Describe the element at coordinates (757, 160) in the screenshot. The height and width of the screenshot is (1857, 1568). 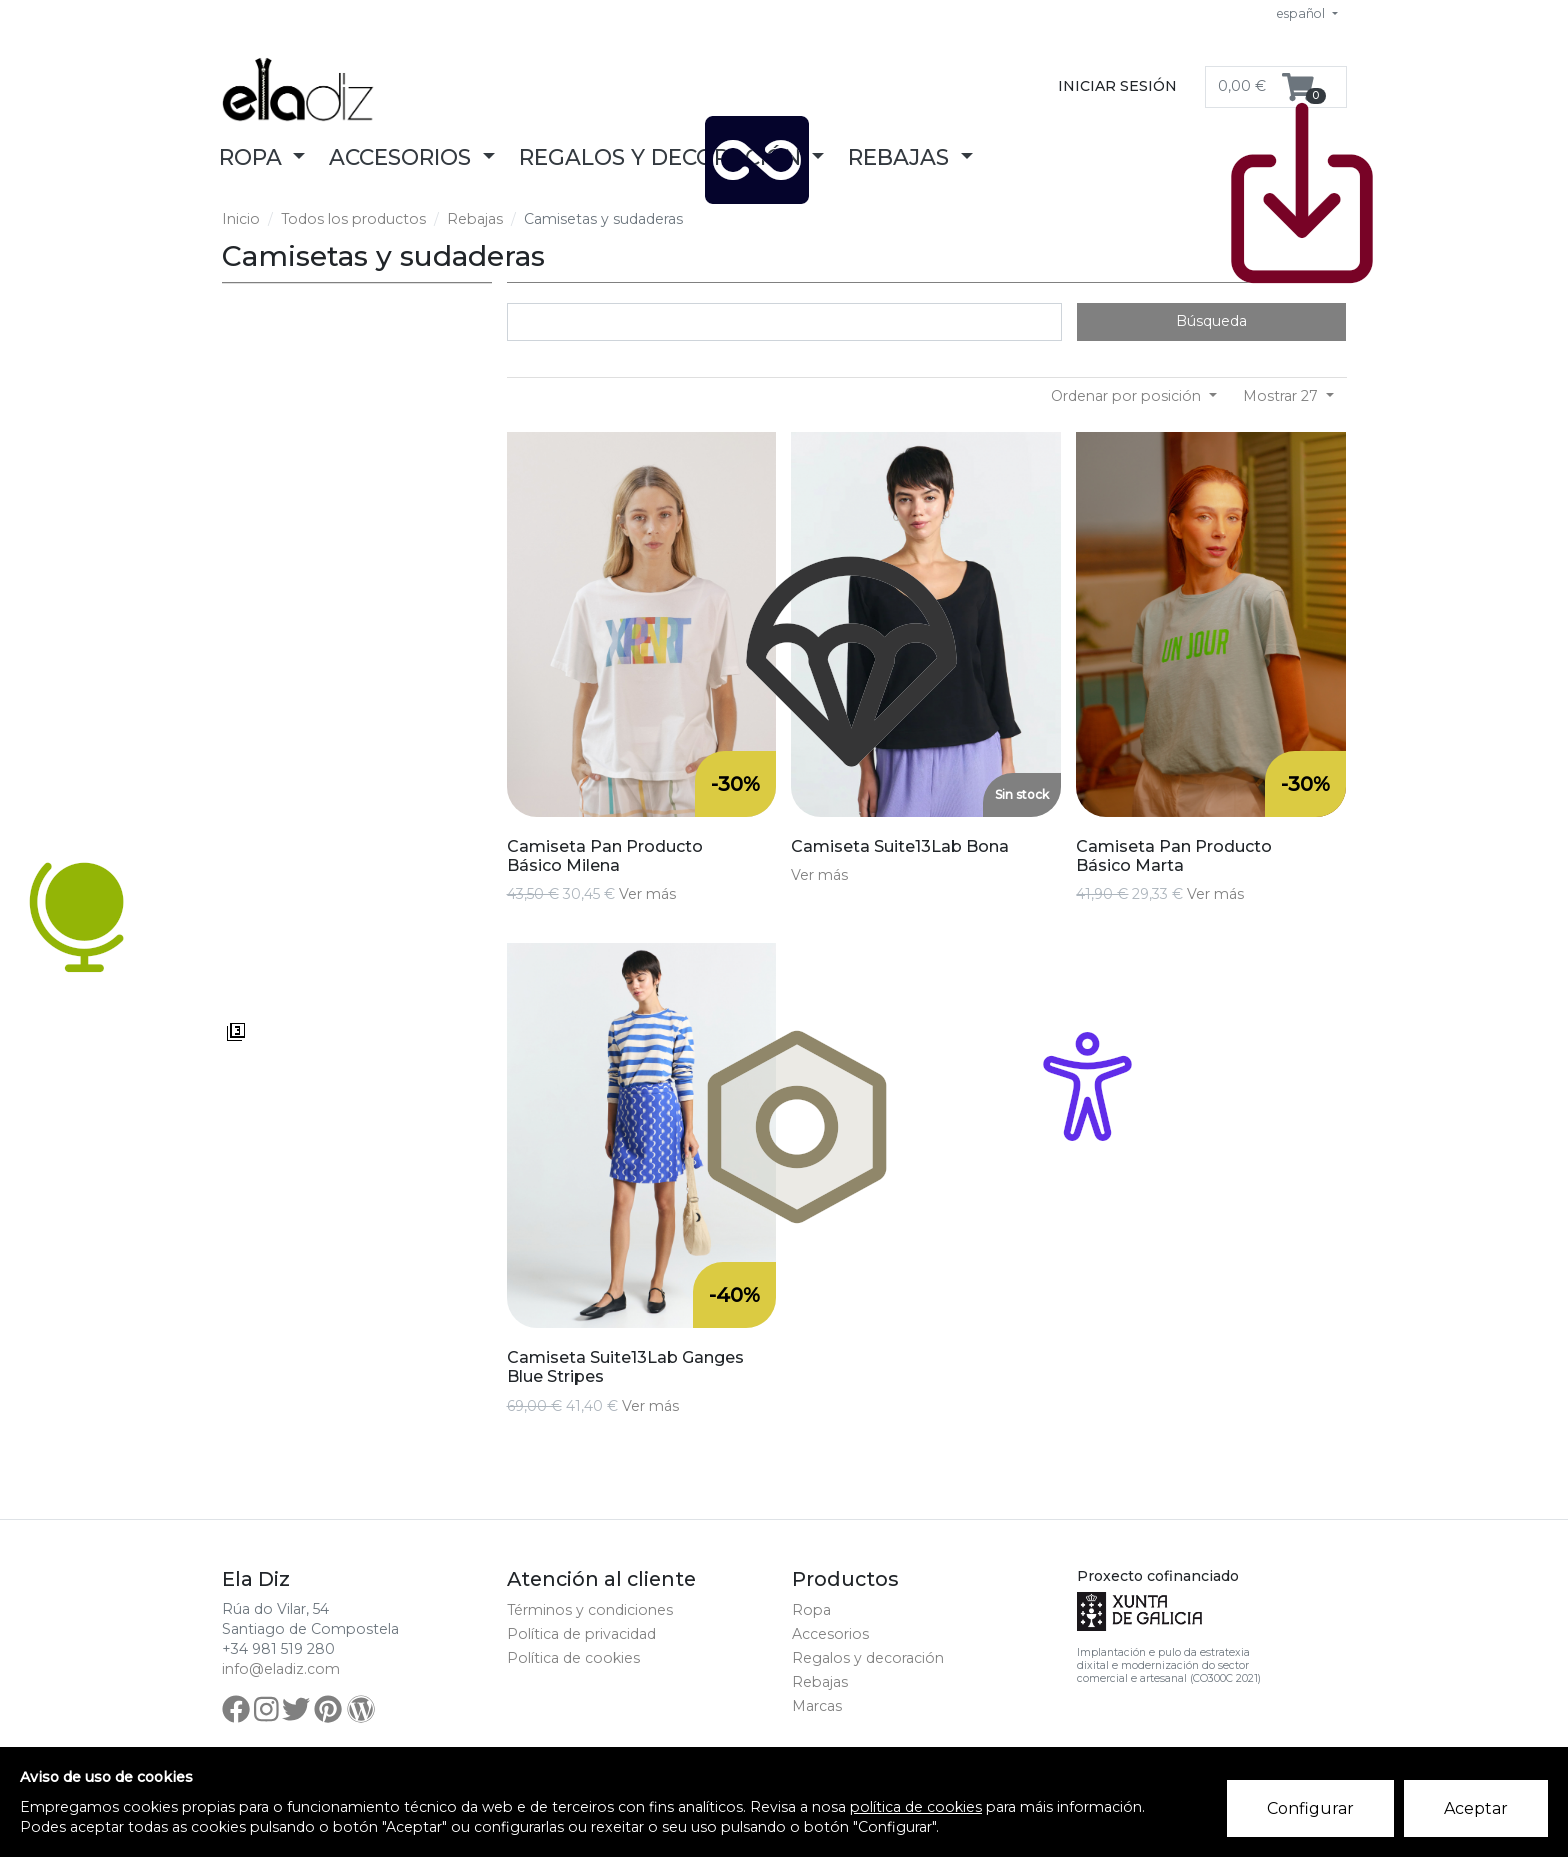
I see `indicates unlimited or infinite capacity` at that location.